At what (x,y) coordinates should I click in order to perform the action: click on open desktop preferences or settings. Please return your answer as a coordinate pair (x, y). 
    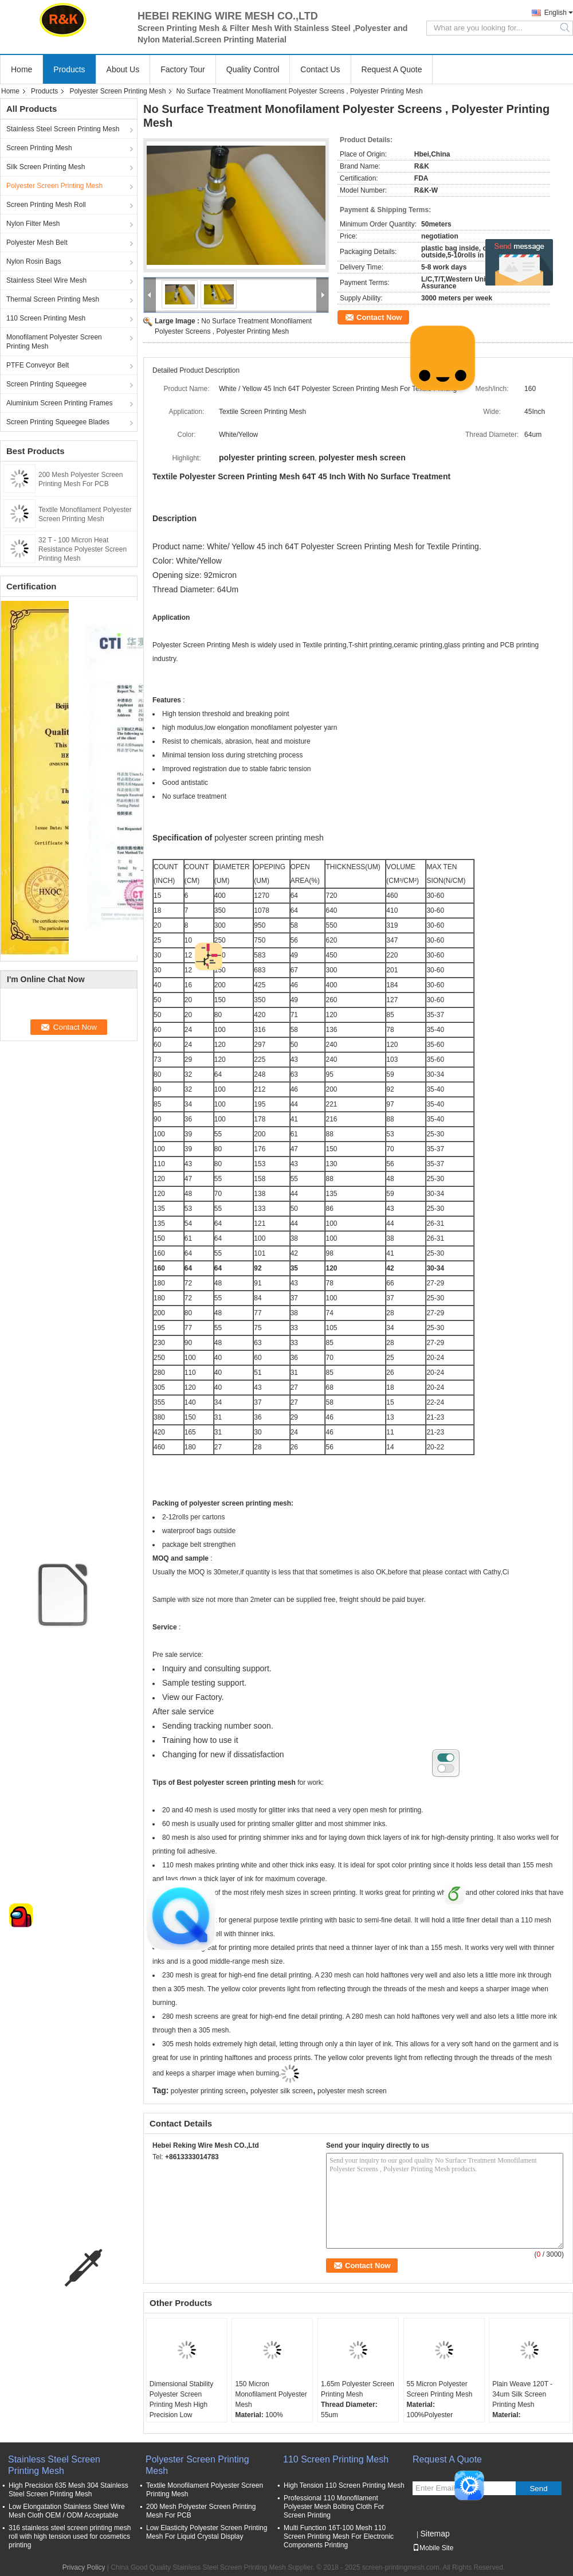
    Looking at the image, I should click on (446, 1763).